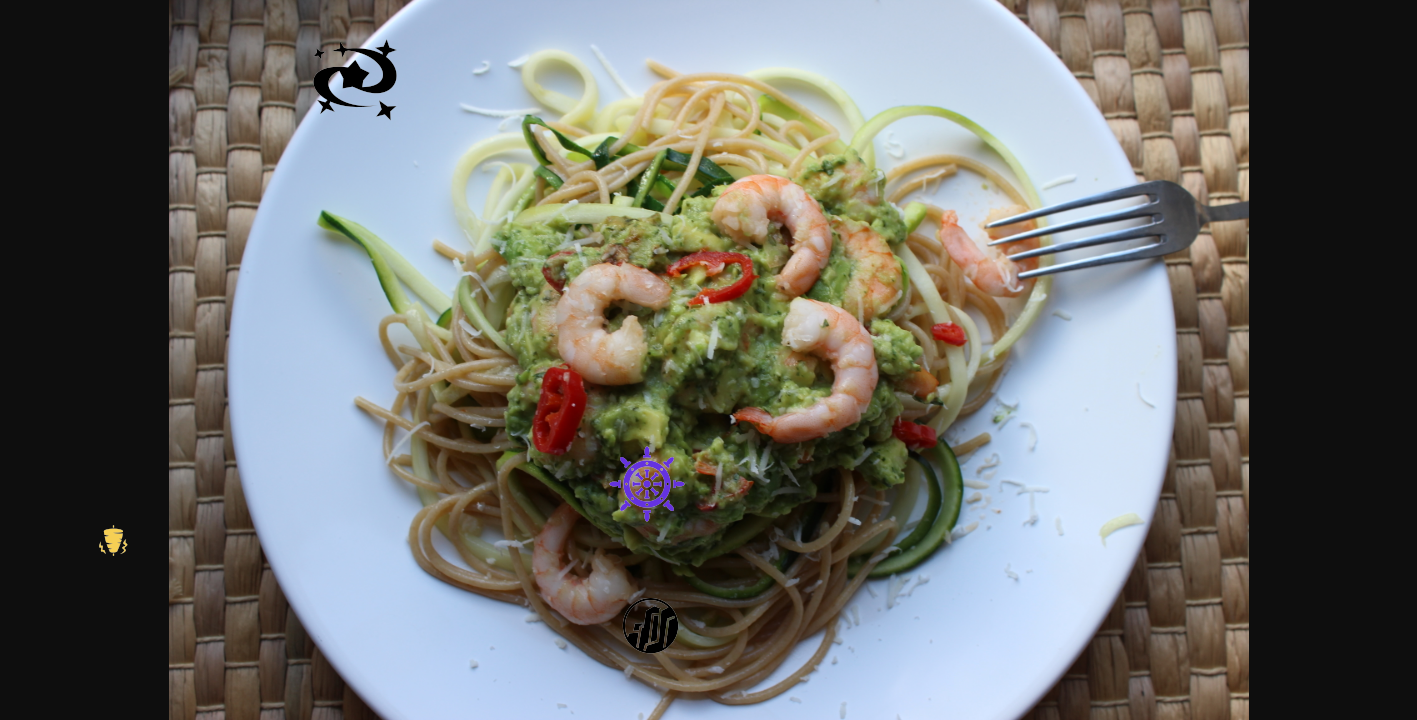 This screenshot has height=720, width=1417. I want to click on navigate to rocky terrain or mountain area in game, so click(650, 625).